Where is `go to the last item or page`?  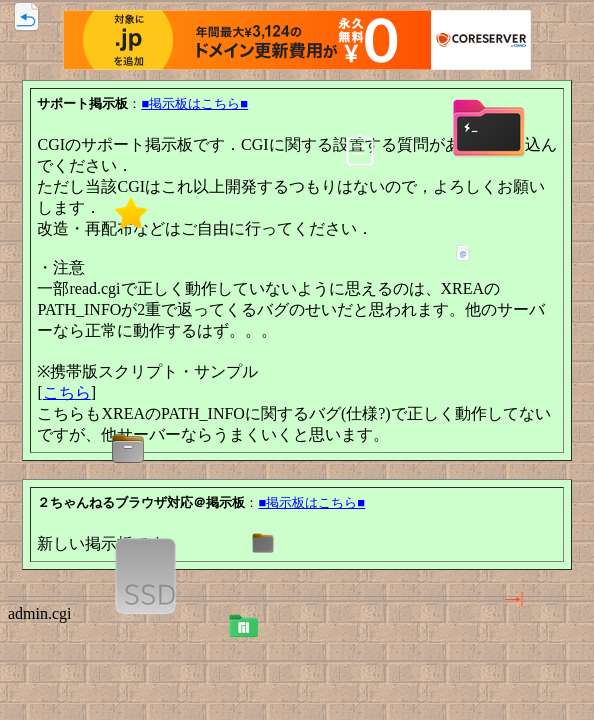 go to the last item or page is located at coordinates (513, 599).